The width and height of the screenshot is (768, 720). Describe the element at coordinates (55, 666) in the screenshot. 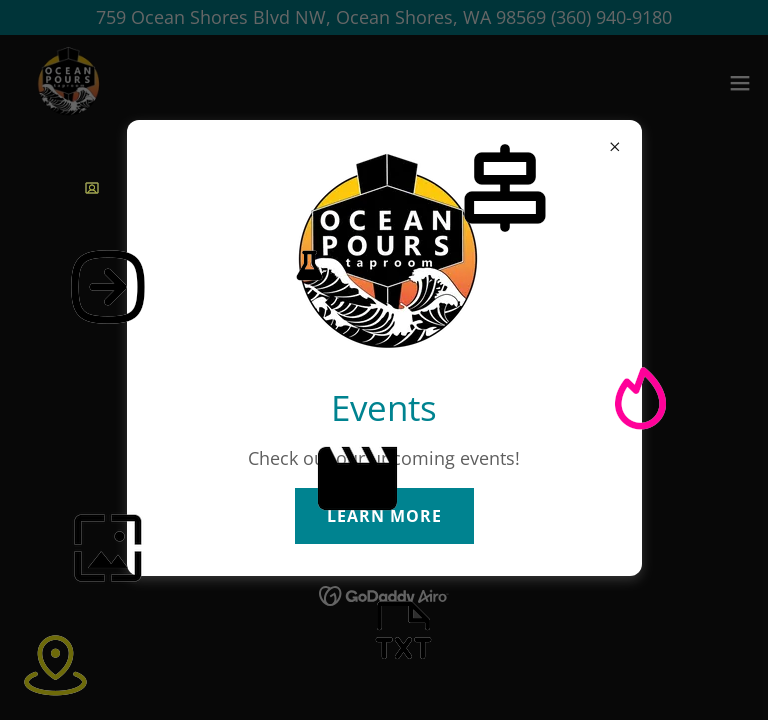

I see `view location area or region` at that location.